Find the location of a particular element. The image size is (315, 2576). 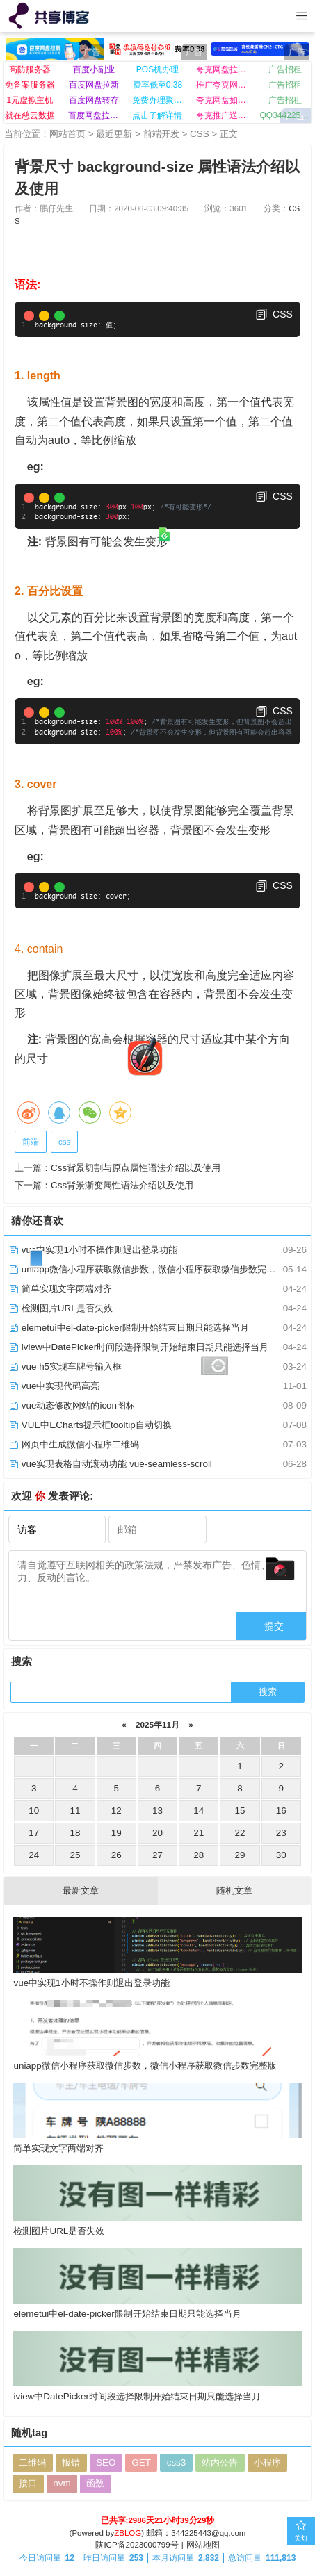

iPad device icon for system identification is located at coordinates (36, 1258).